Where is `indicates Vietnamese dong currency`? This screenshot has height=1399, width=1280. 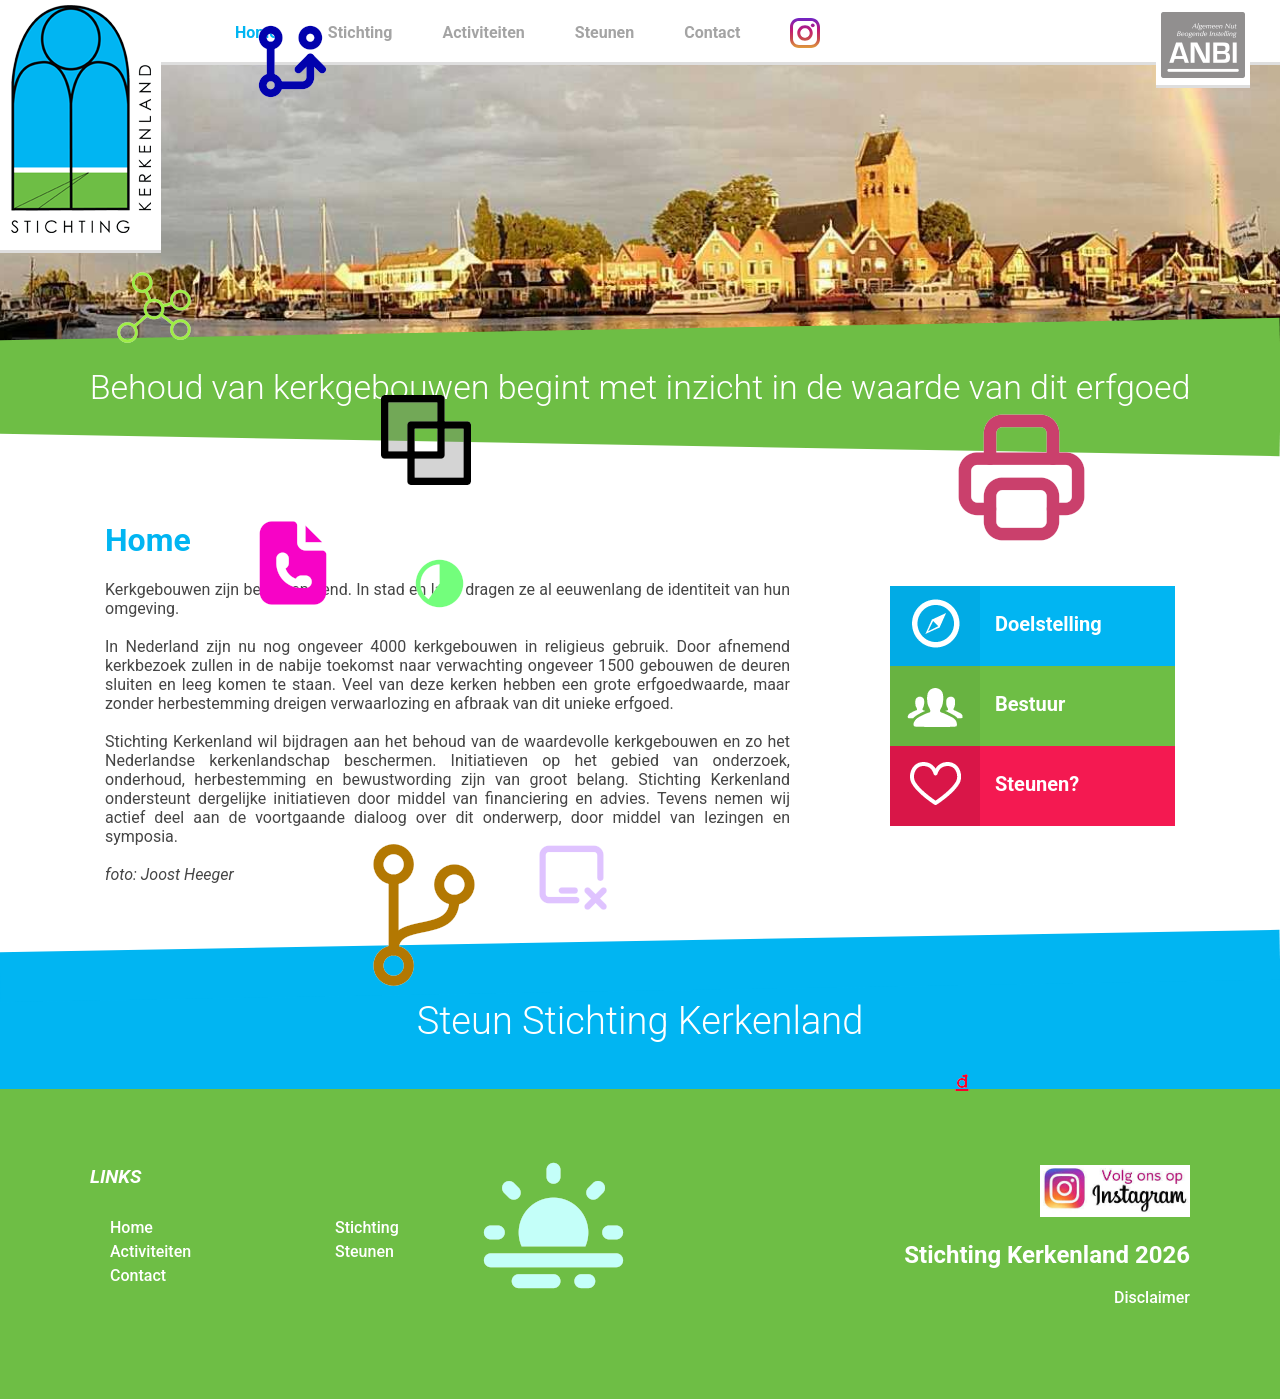
indicates Vietnamese dong currency is located at coordinates (962, 1083).